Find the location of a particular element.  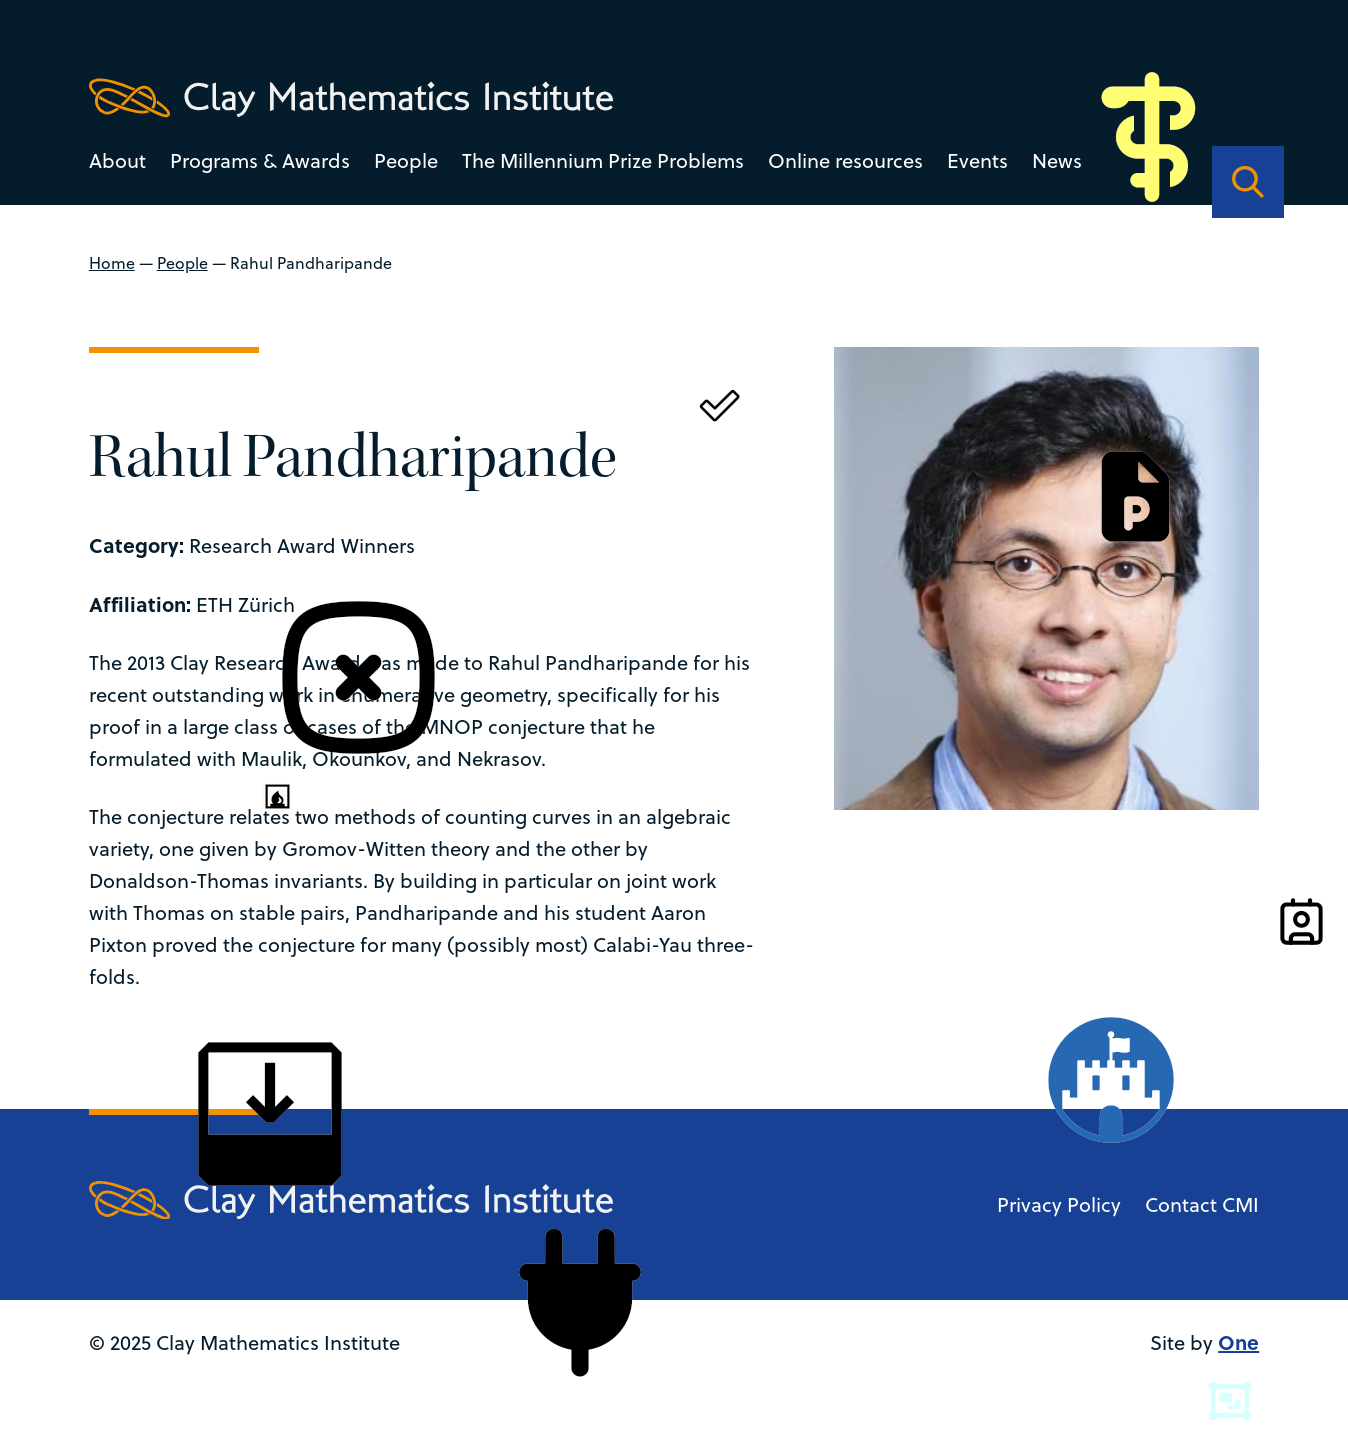

close or dismiss a modal window is located at coordinates (358, 677).